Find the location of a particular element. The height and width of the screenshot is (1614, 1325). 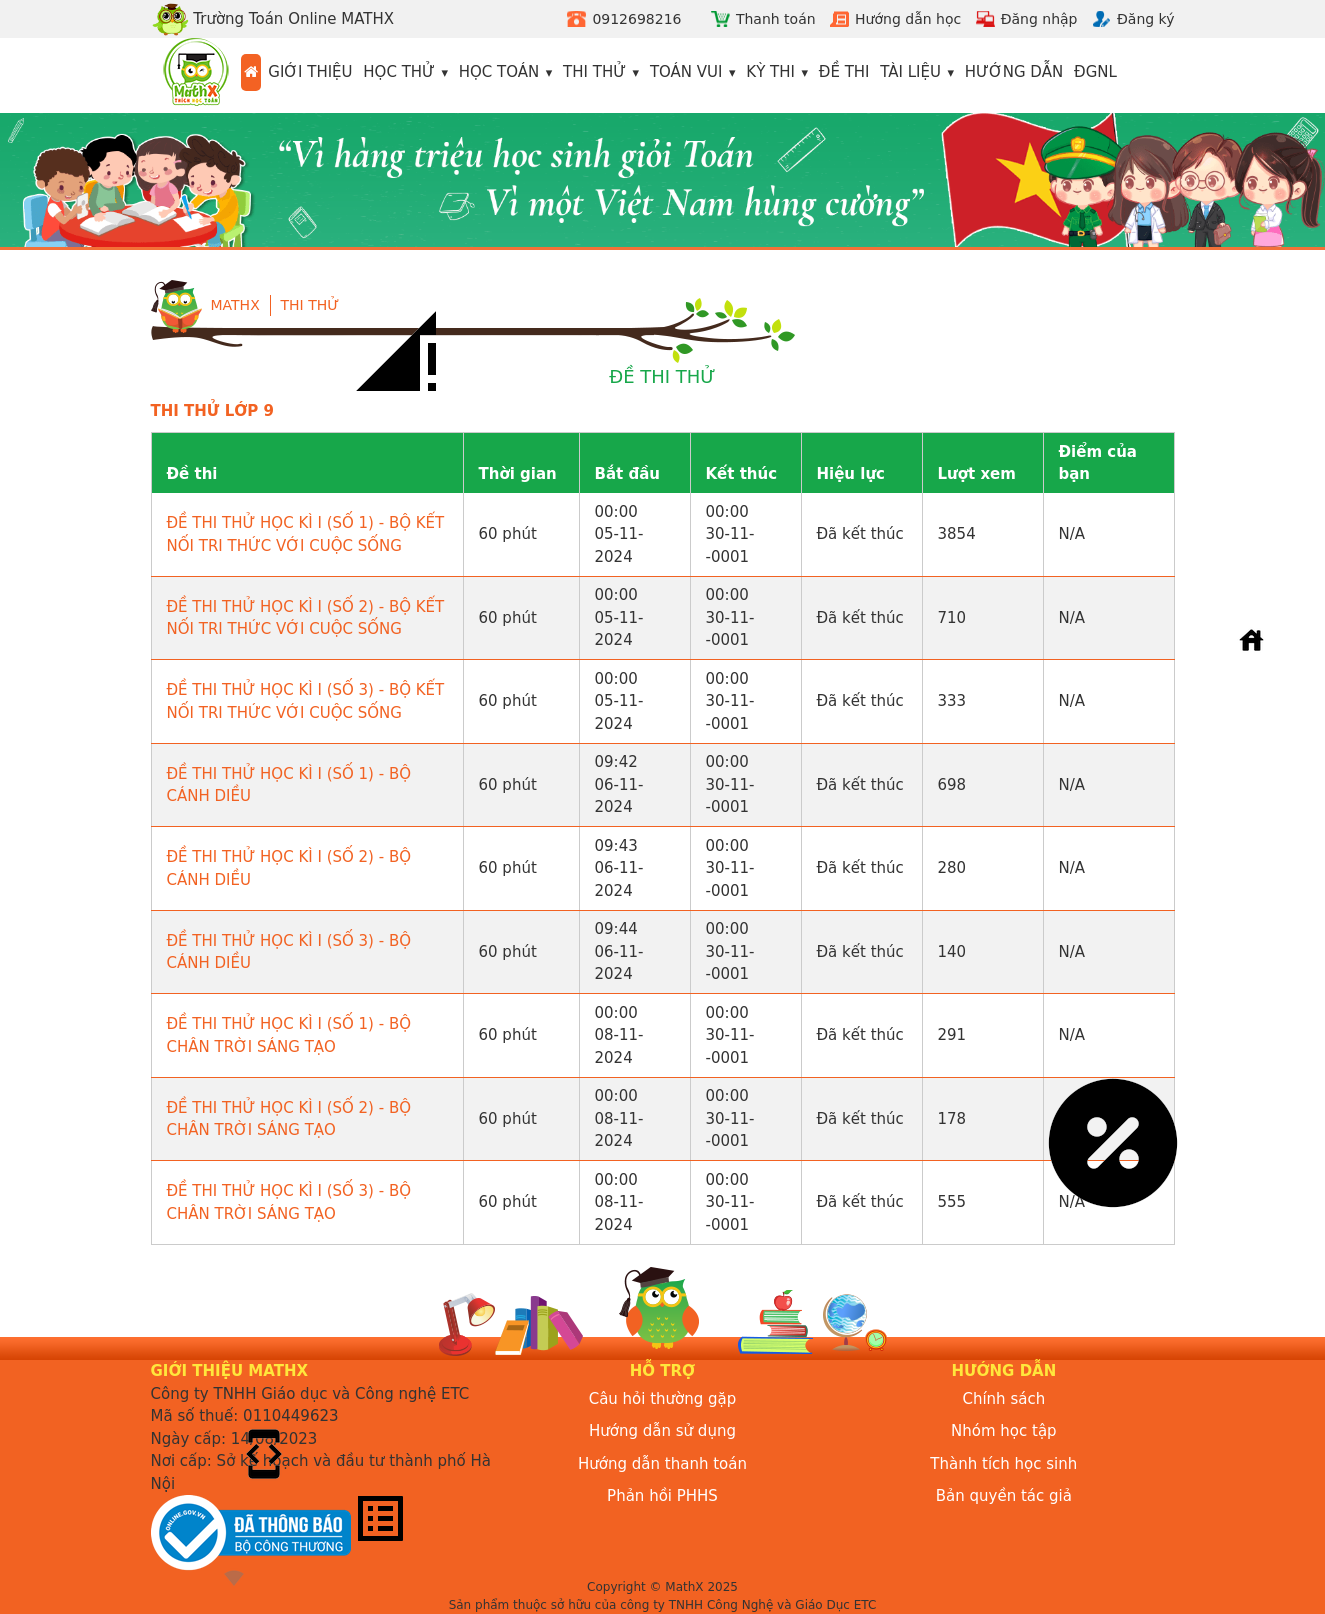

go to home screen is located at coordinates (1251, 640).